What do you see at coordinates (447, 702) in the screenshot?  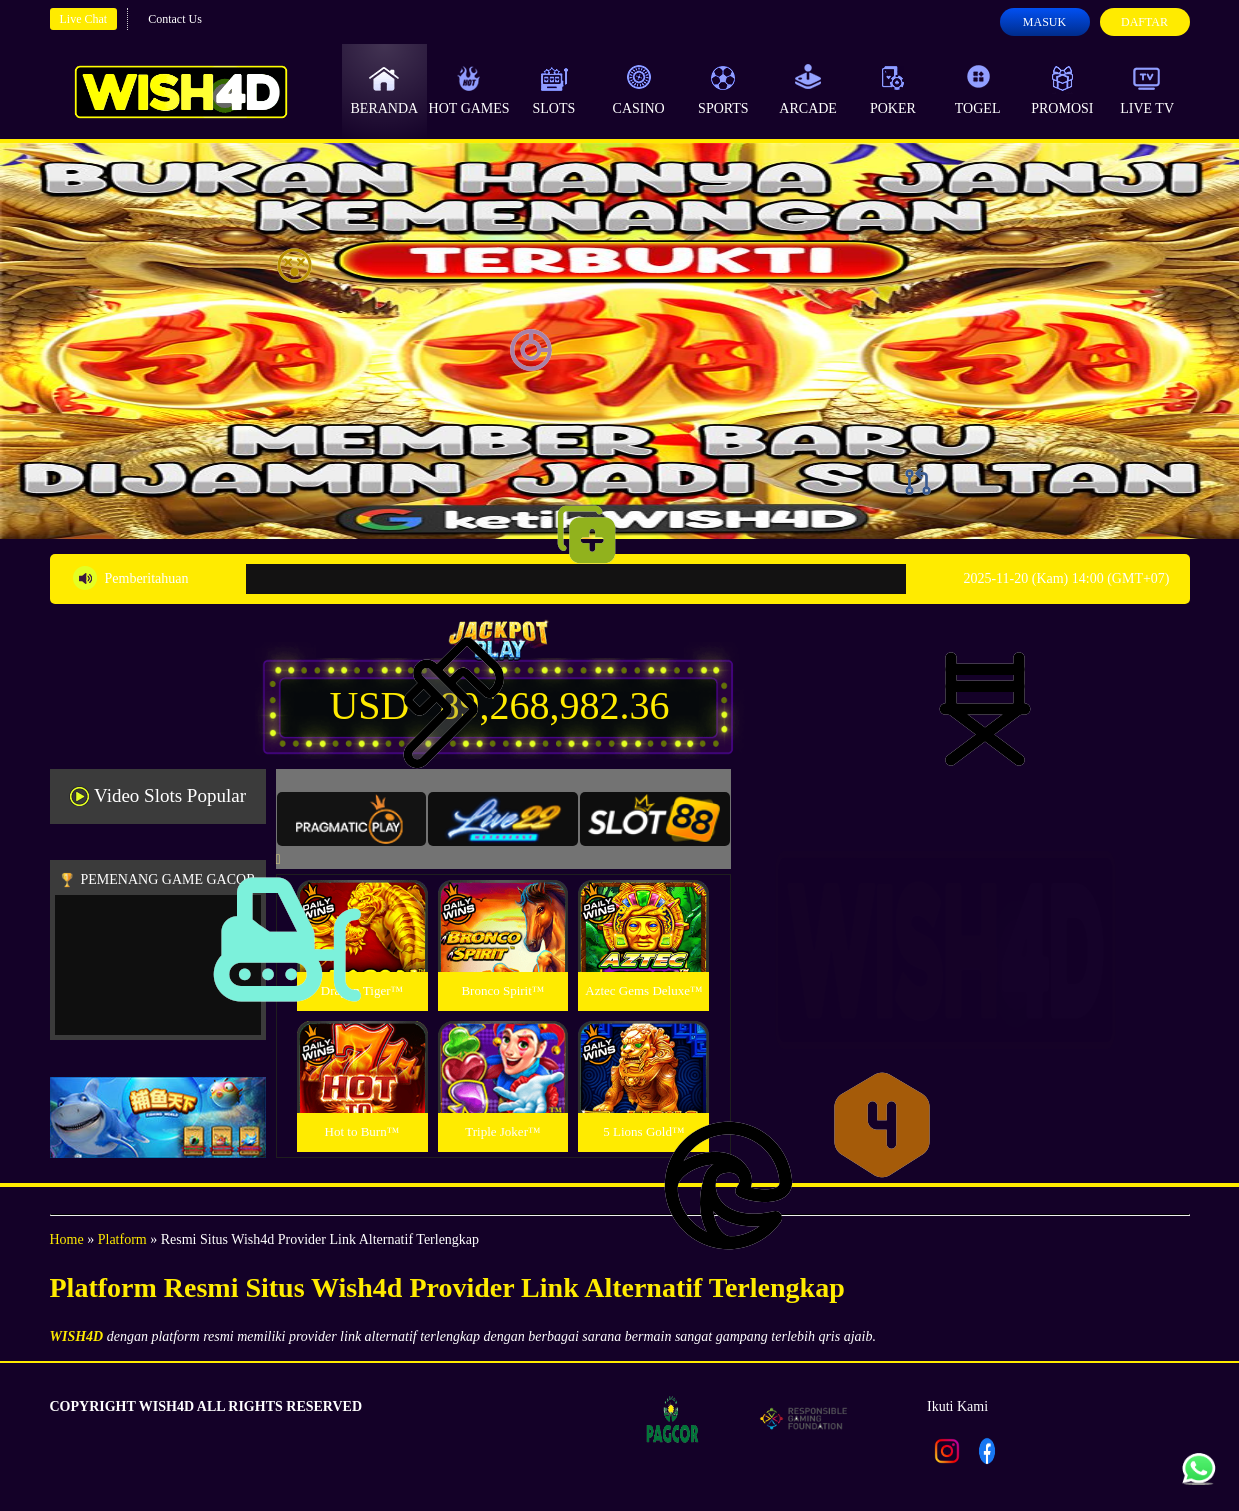 I see `access tools or settings` at bounding box center [447, 702].